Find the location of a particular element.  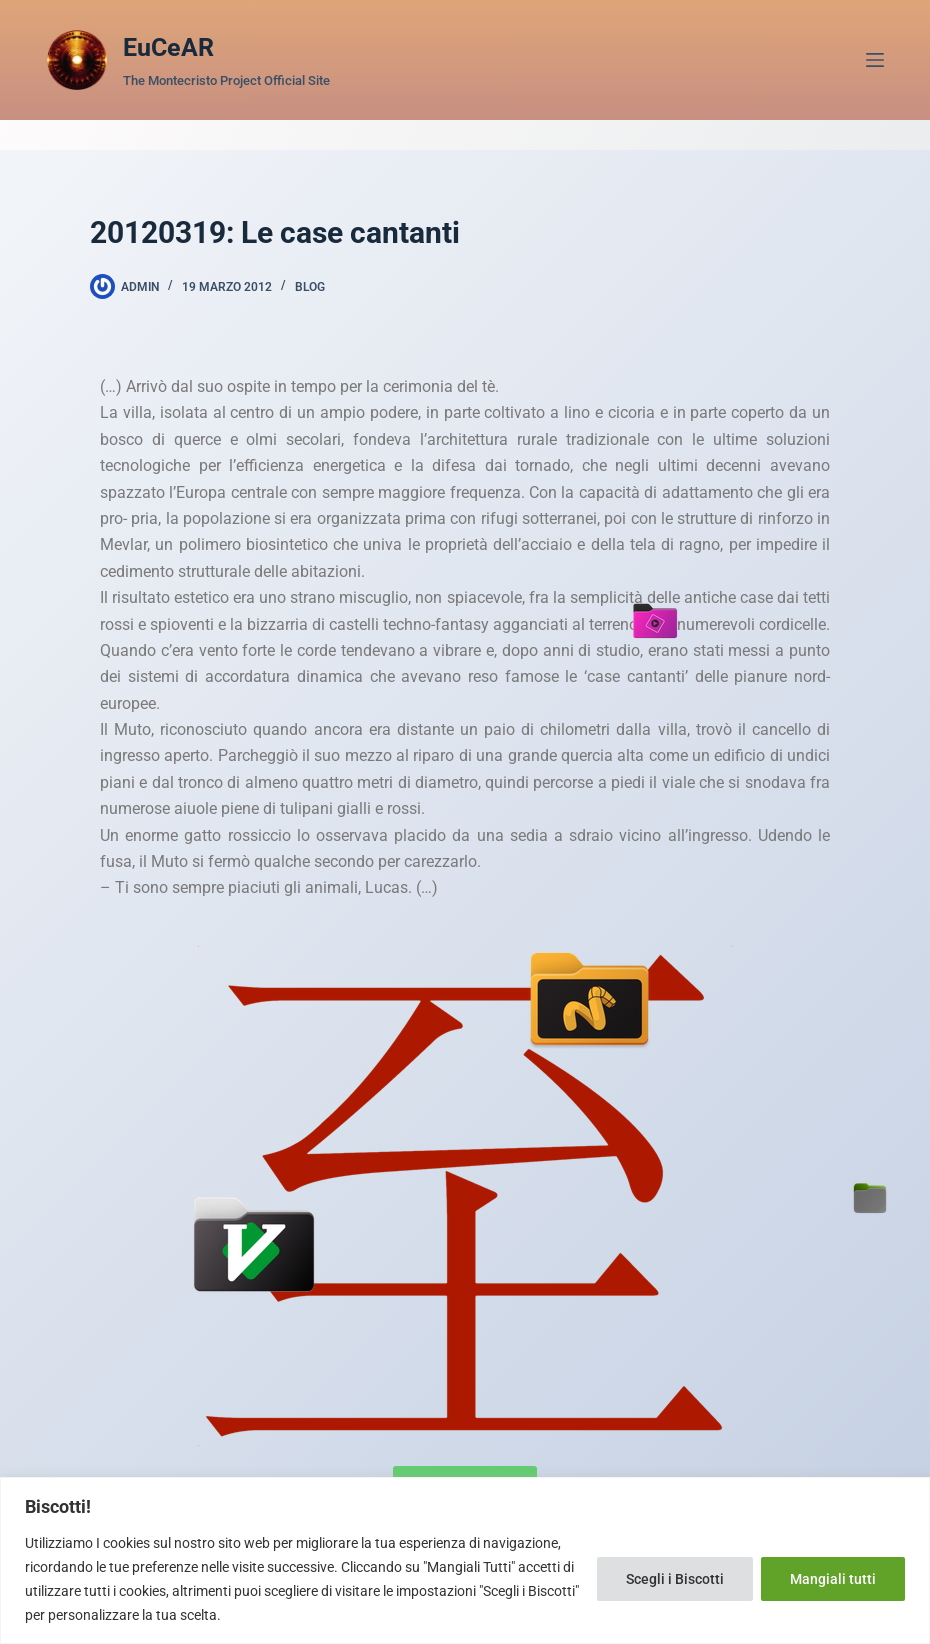

open a folder or directory is located at coordinates (870, 1198).